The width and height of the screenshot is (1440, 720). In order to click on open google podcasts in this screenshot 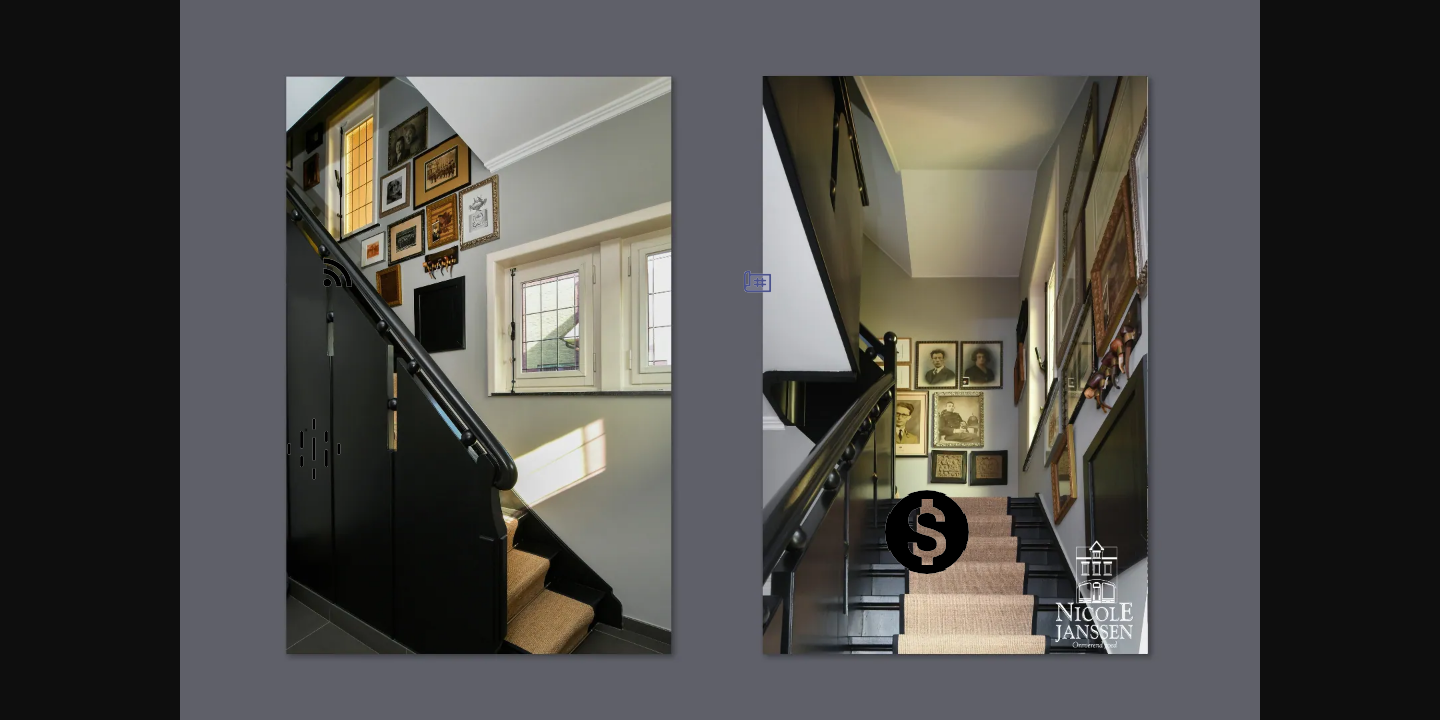, I will do `click(314, 449)`.